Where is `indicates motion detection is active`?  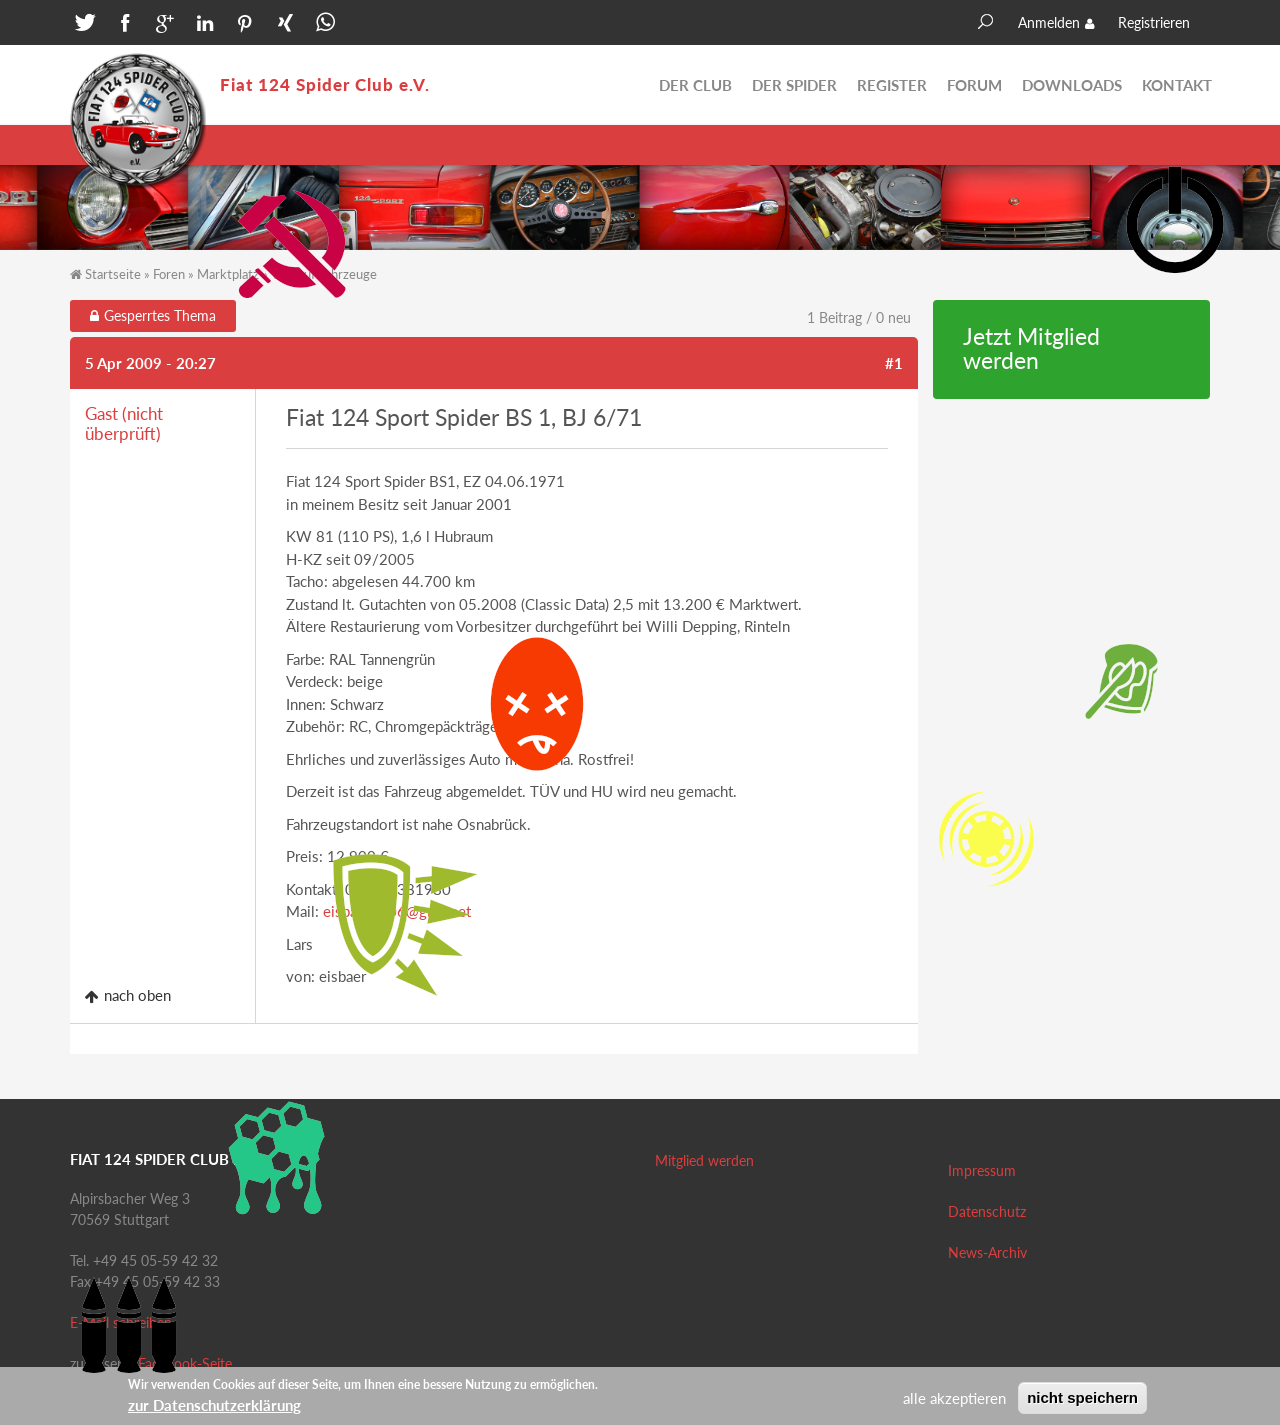 indicates motion detection is active is located at coordinates (986, 839).